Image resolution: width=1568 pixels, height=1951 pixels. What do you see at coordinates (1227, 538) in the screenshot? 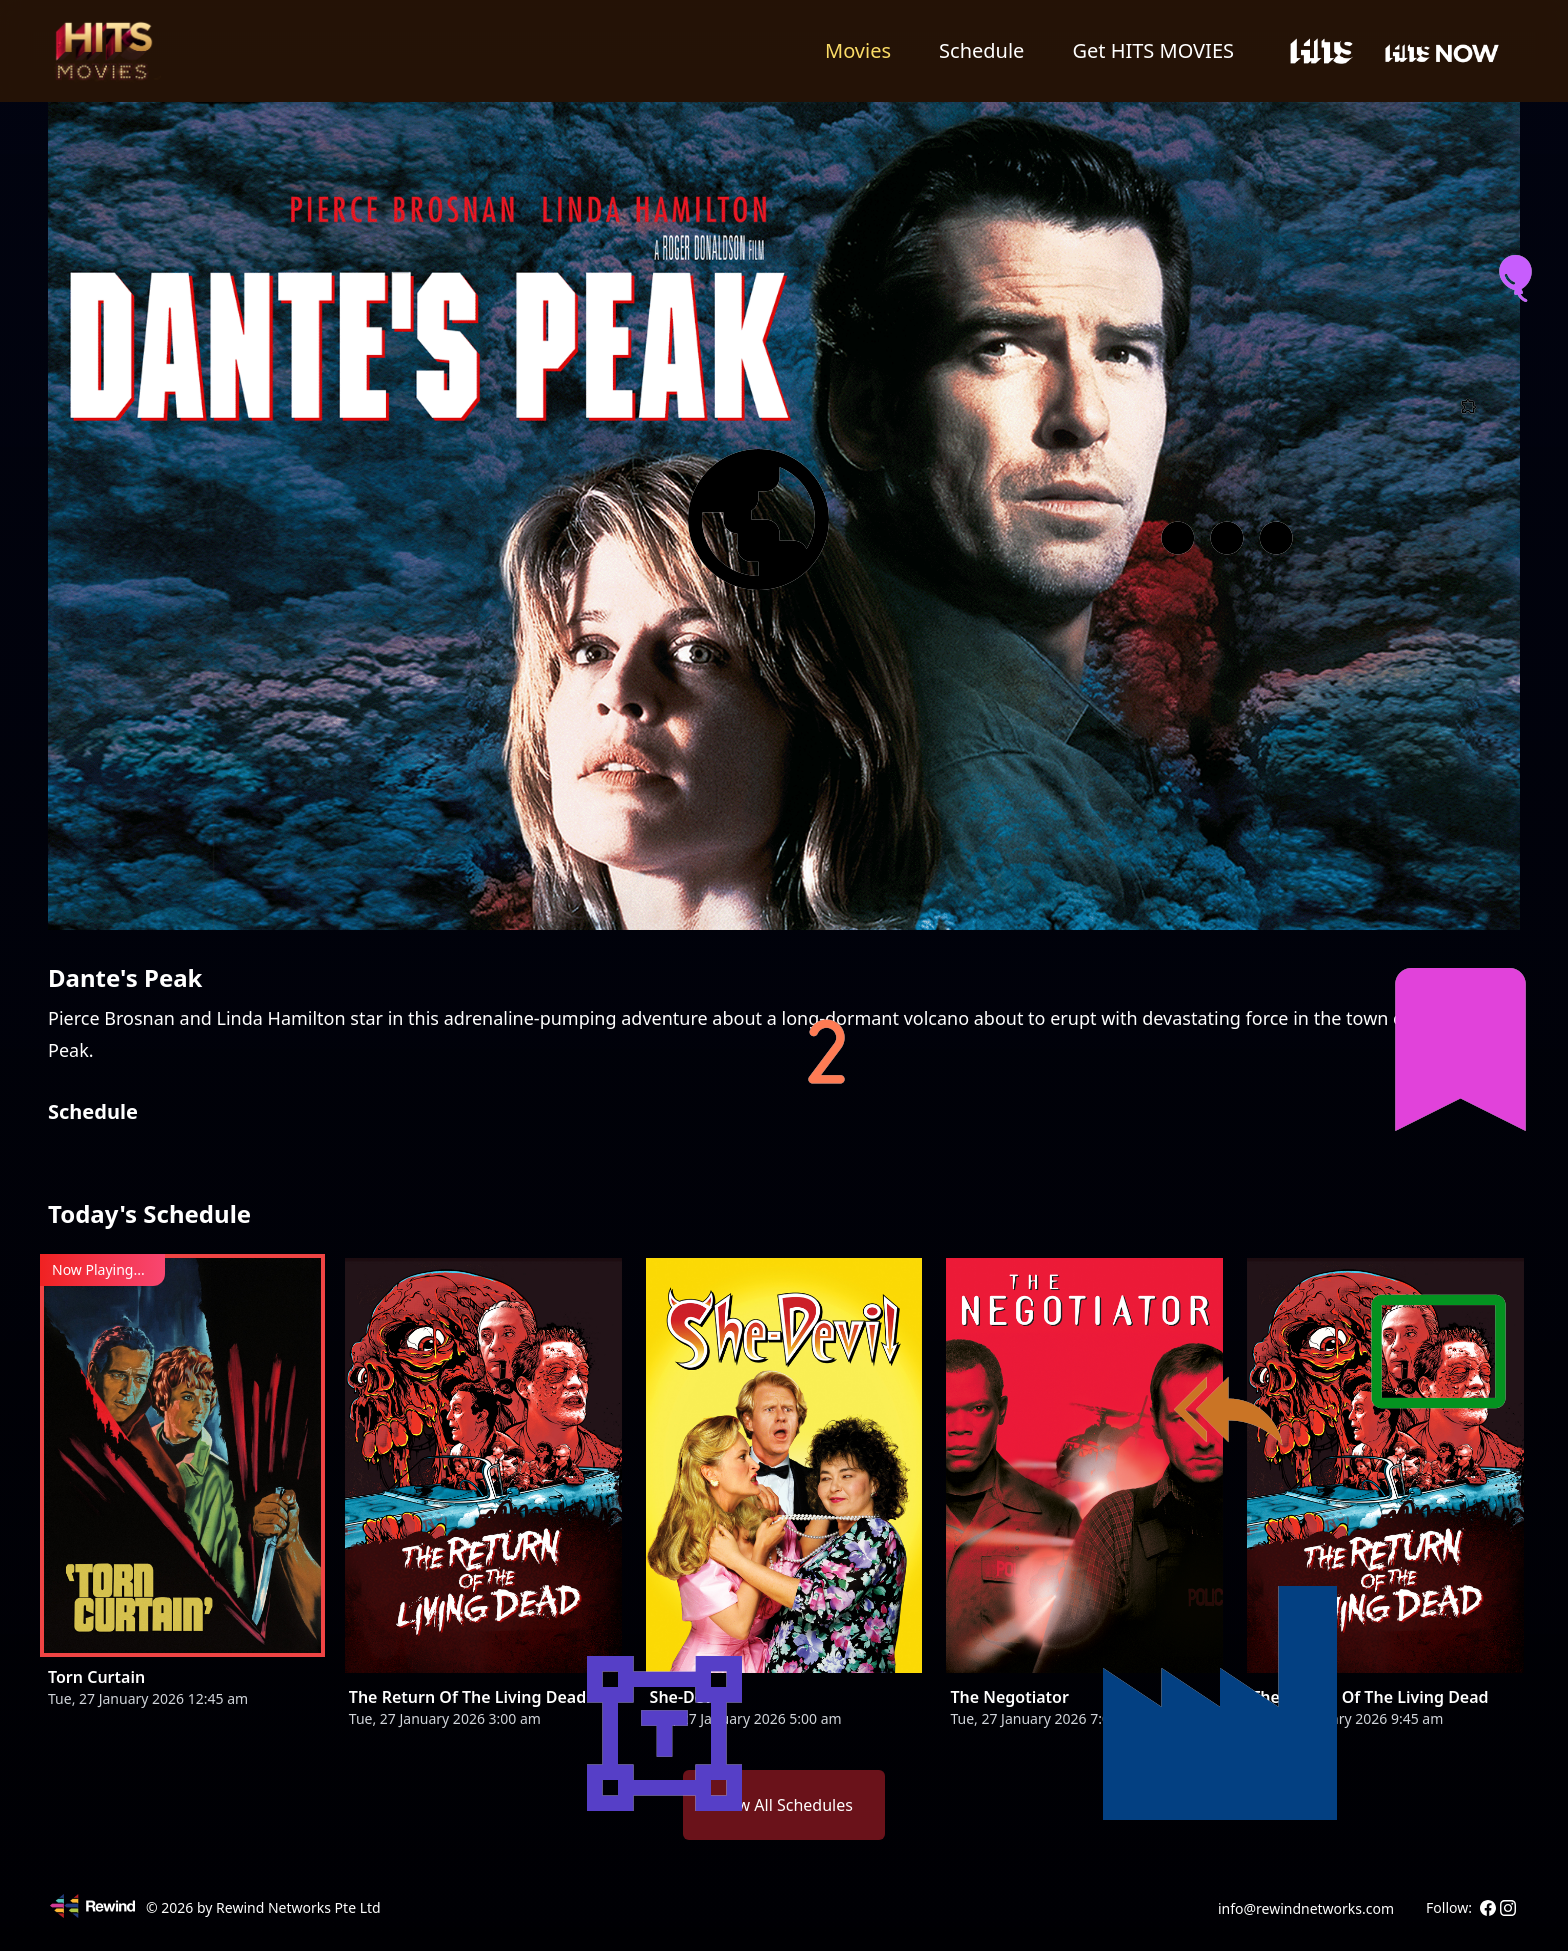
I see `access more options or actions` at bounding box center [1227, 538].